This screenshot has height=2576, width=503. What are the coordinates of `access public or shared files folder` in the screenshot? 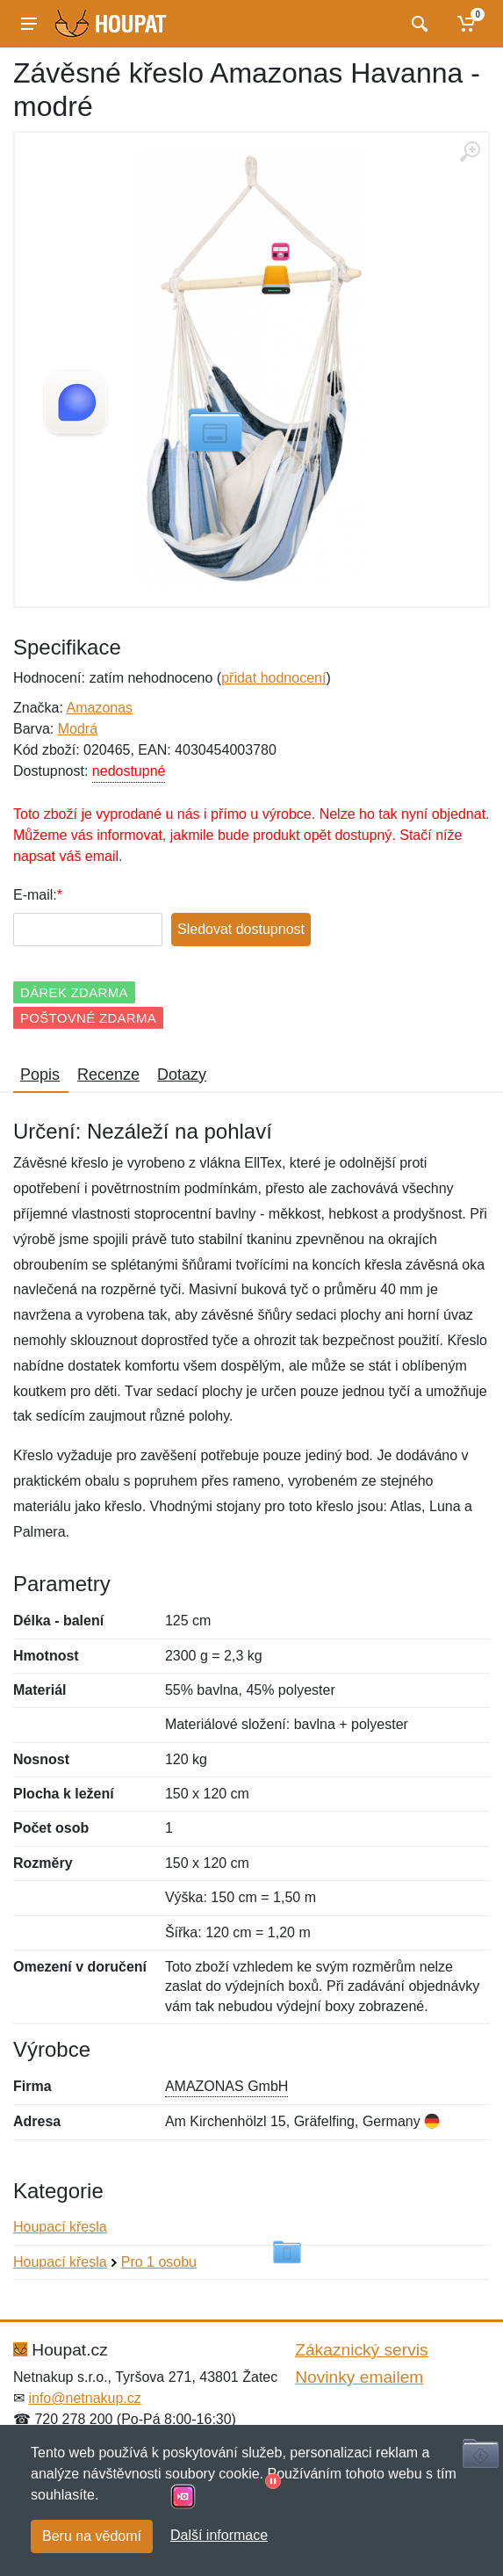 It's located at (480, 2453).